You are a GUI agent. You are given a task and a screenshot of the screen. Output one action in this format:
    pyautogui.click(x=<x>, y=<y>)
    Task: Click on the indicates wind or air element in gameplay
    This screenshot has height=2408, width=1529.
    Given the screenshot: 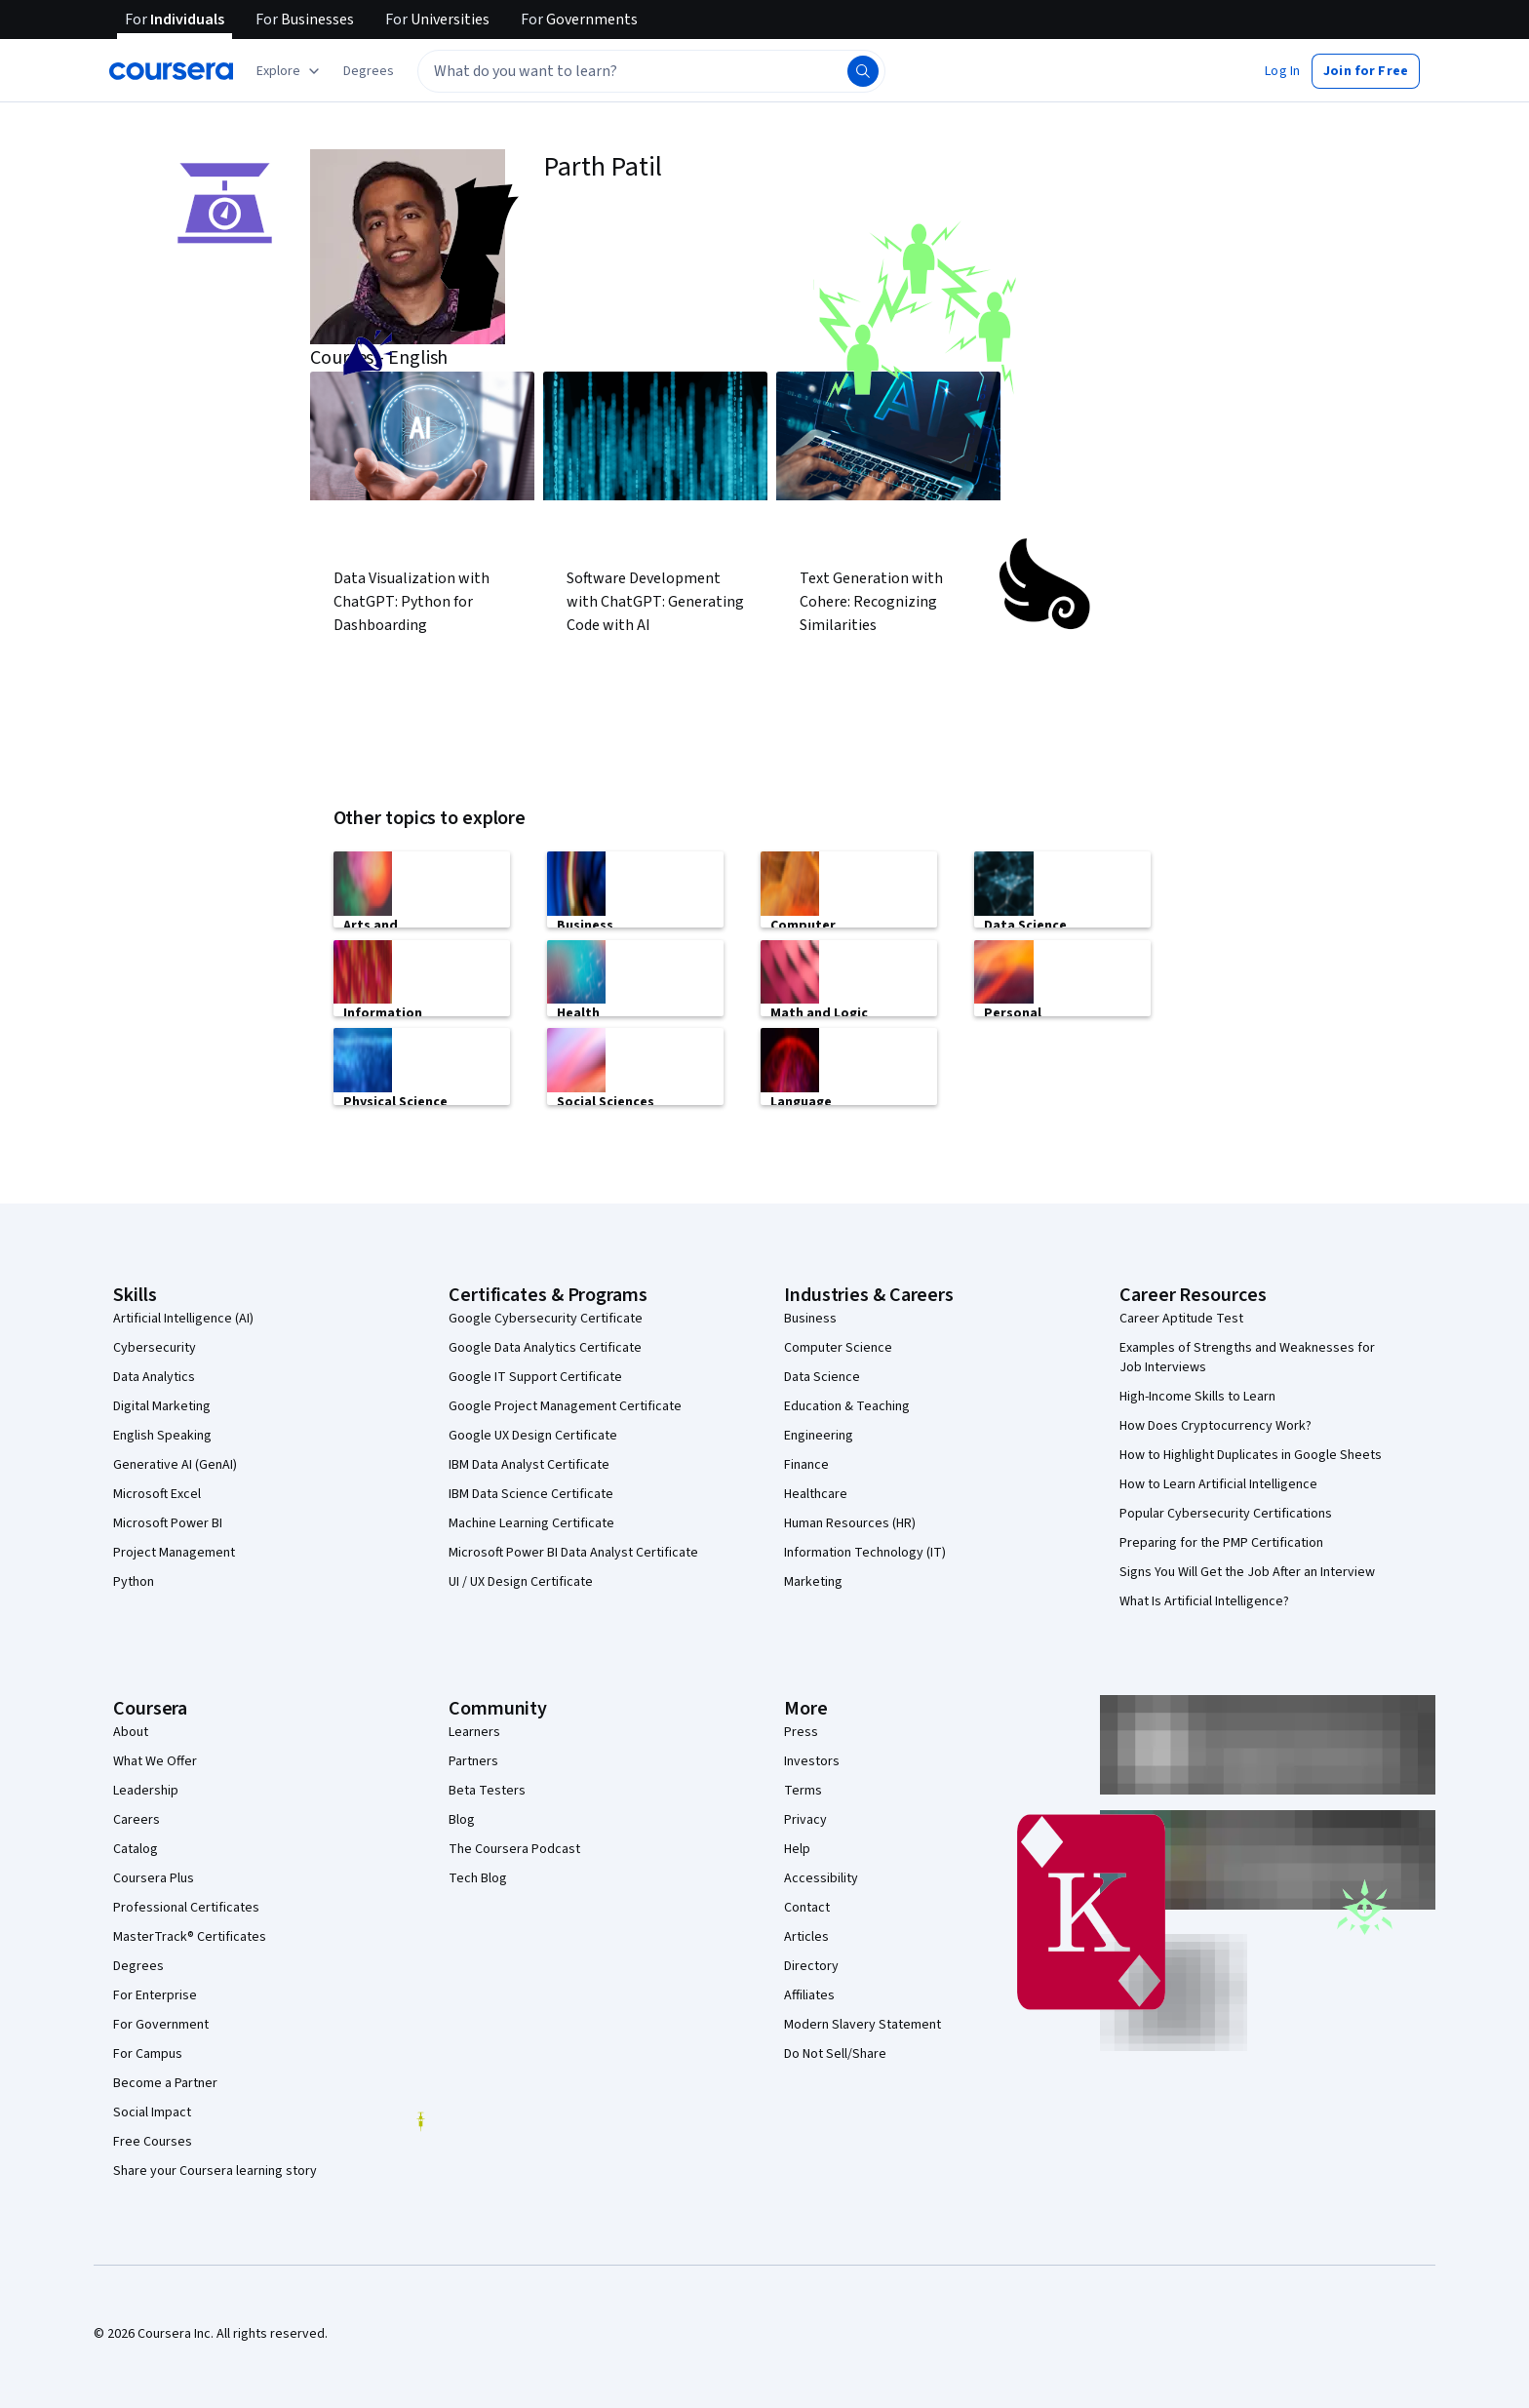 What is the action you would take?
    pyautogui.click(x=1044, y=583)
    